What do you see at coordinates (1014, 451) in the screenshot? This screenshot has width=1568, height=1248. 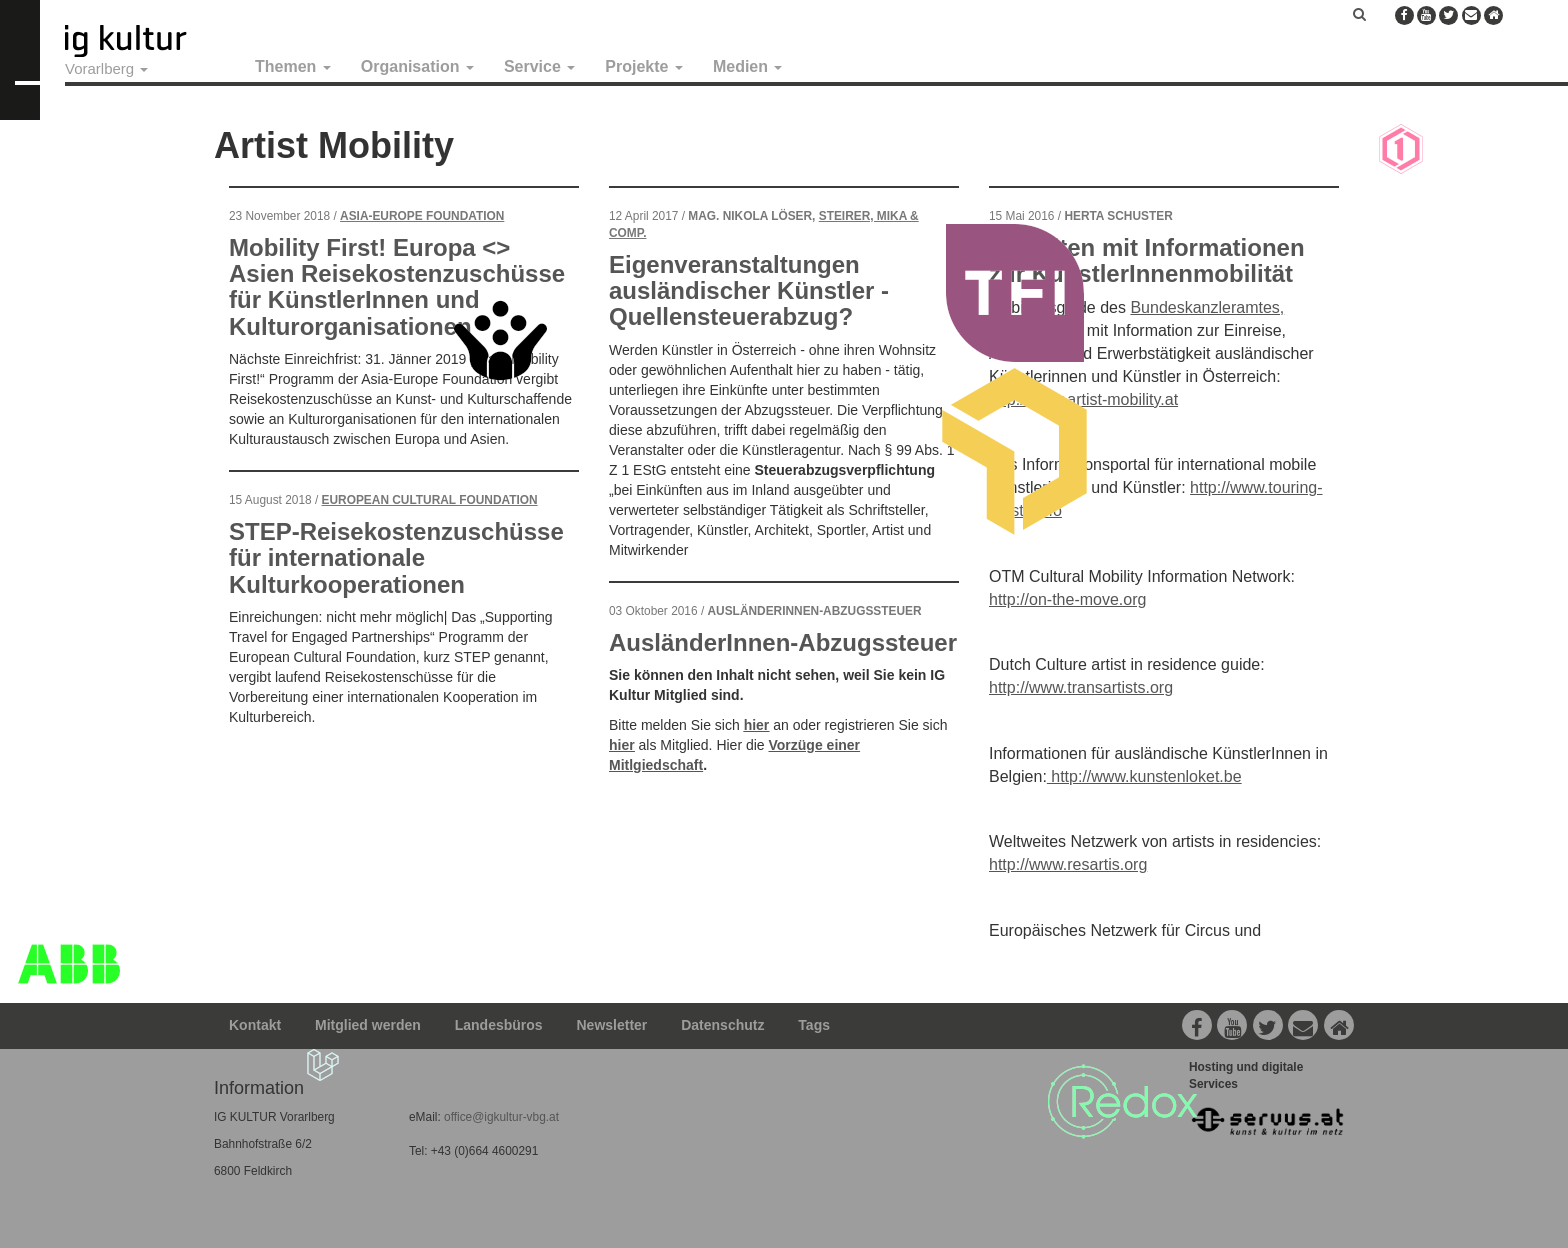 I see `new relic application performance monitoring logo` at bounding box center [1014, 451].